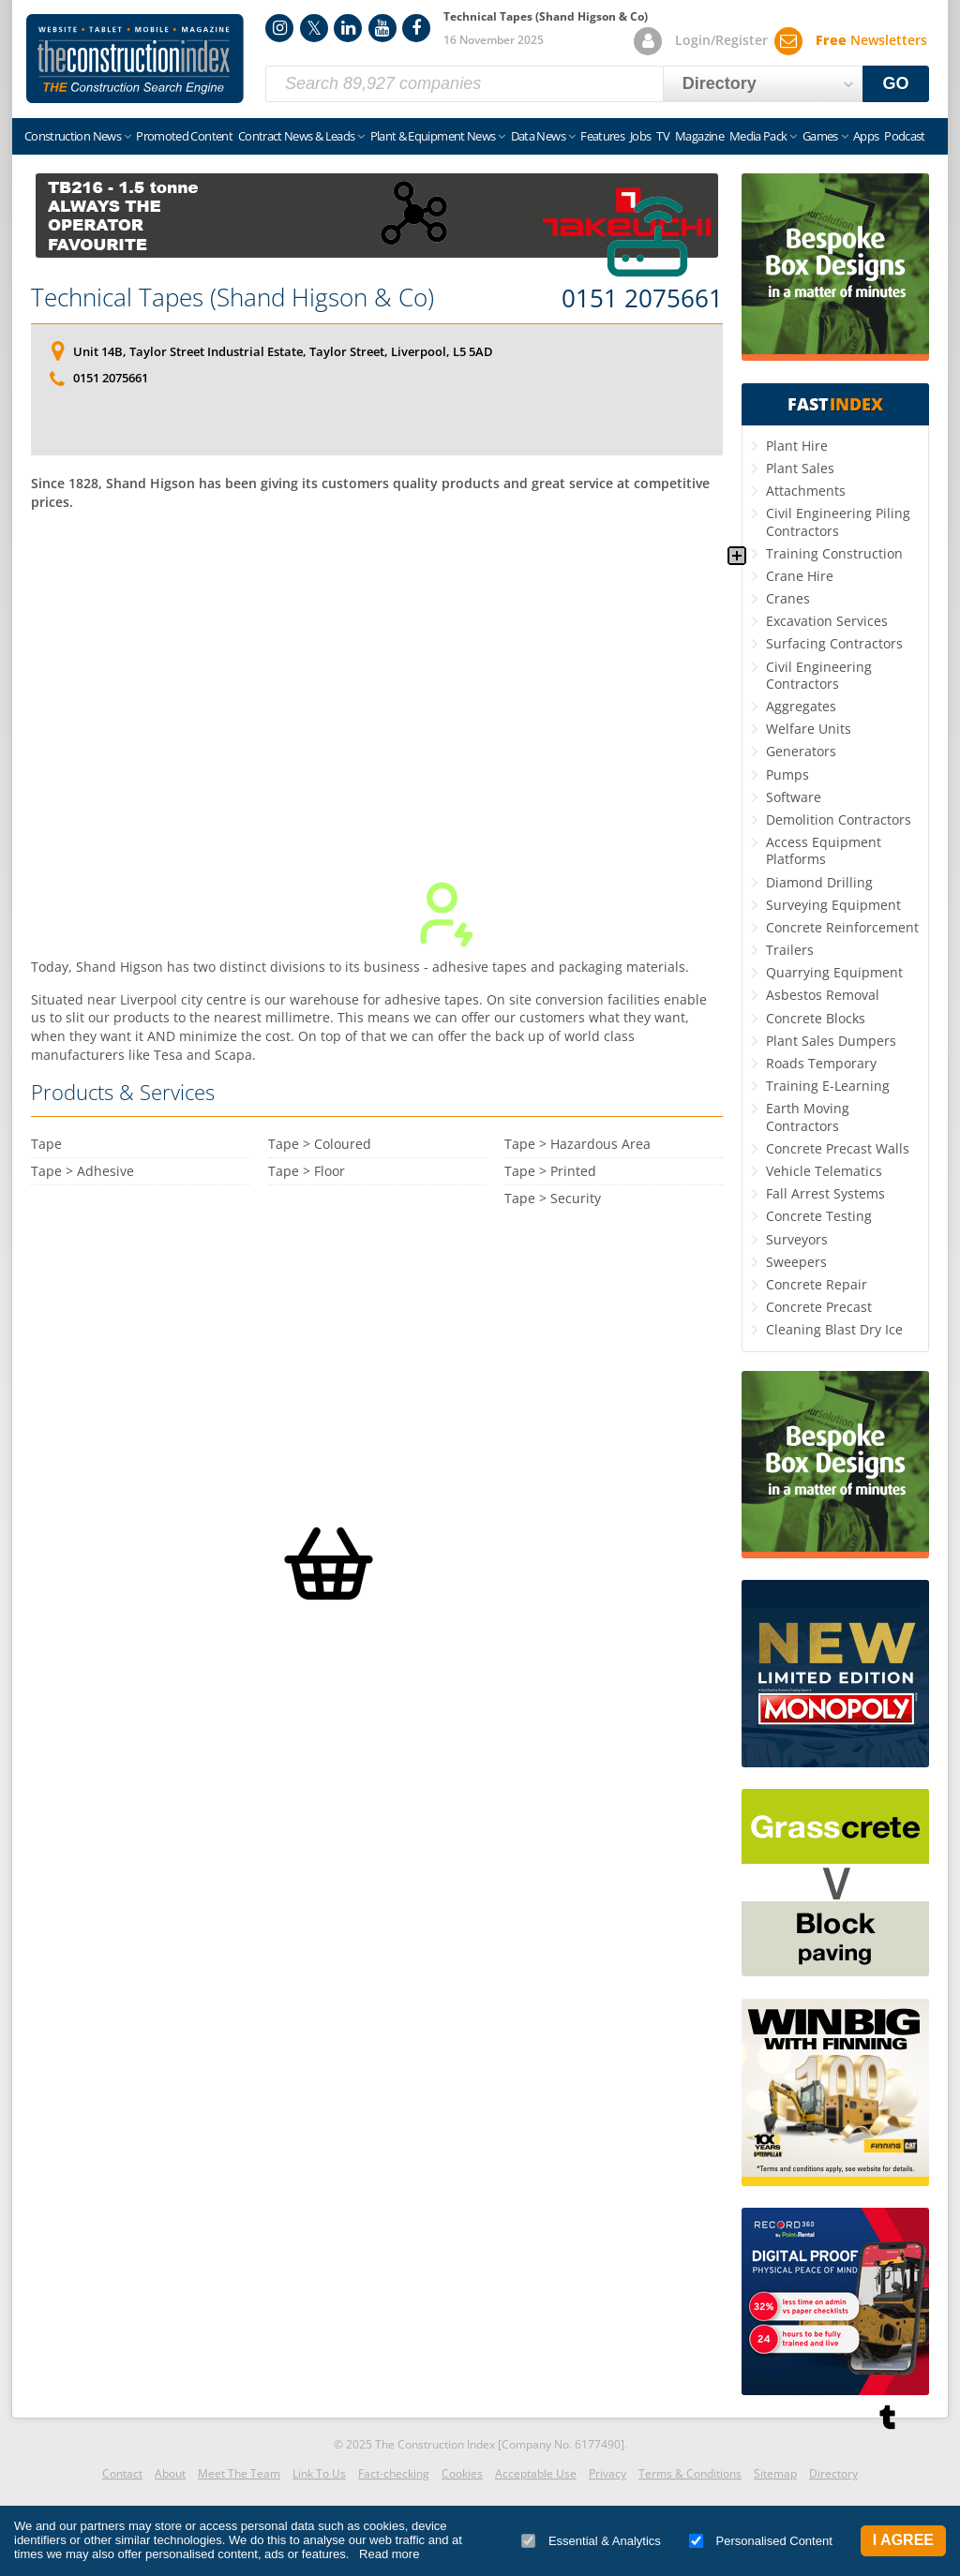  What do you see at coordinates (442, 913) in the screenshot?
I see `user account with quick actions` at bounding box center [442, 913].